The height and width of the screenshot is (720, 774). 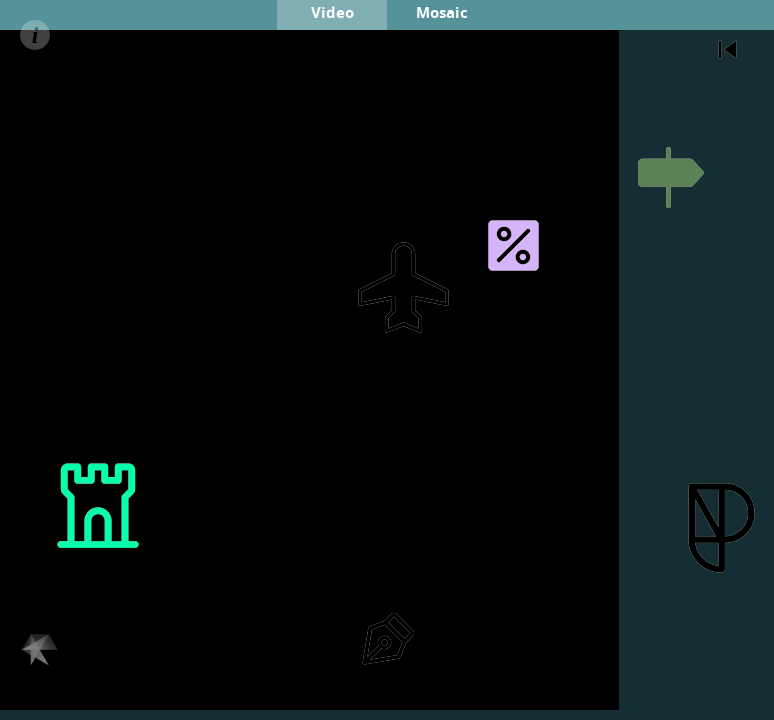 I want to click on access castle or fortress-themed content, so click(x=98, y=504).